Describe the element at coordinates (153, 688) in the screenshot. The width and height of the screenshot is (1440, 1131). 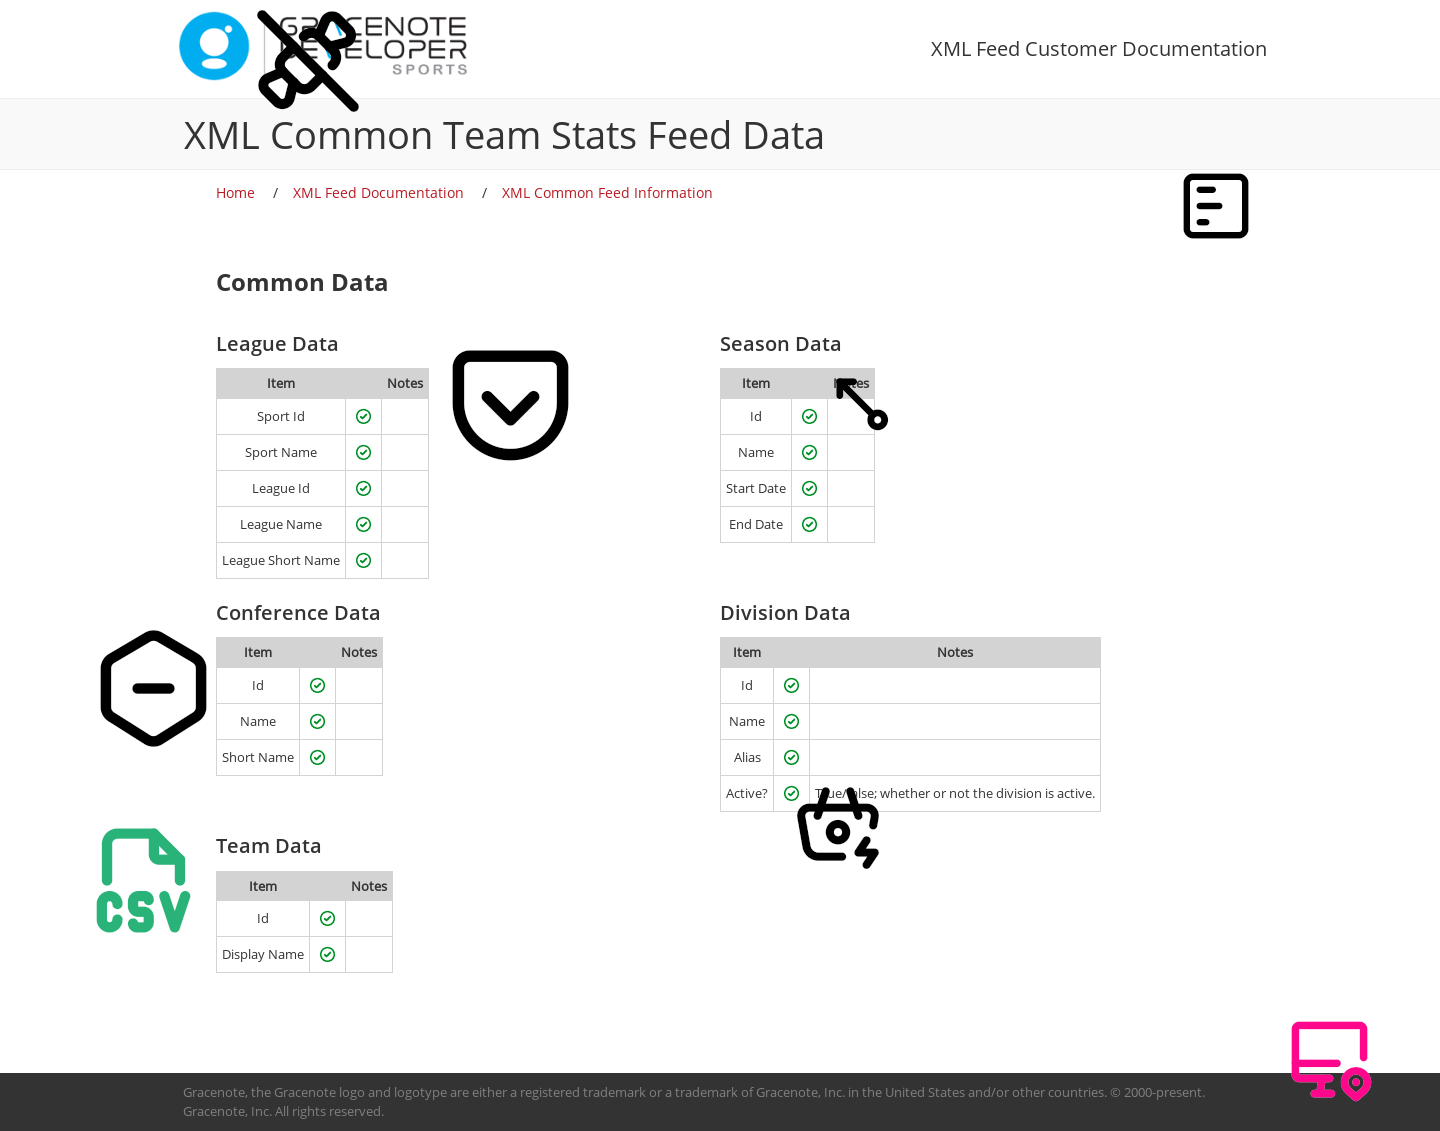
I see `remove item from collection` at that location.